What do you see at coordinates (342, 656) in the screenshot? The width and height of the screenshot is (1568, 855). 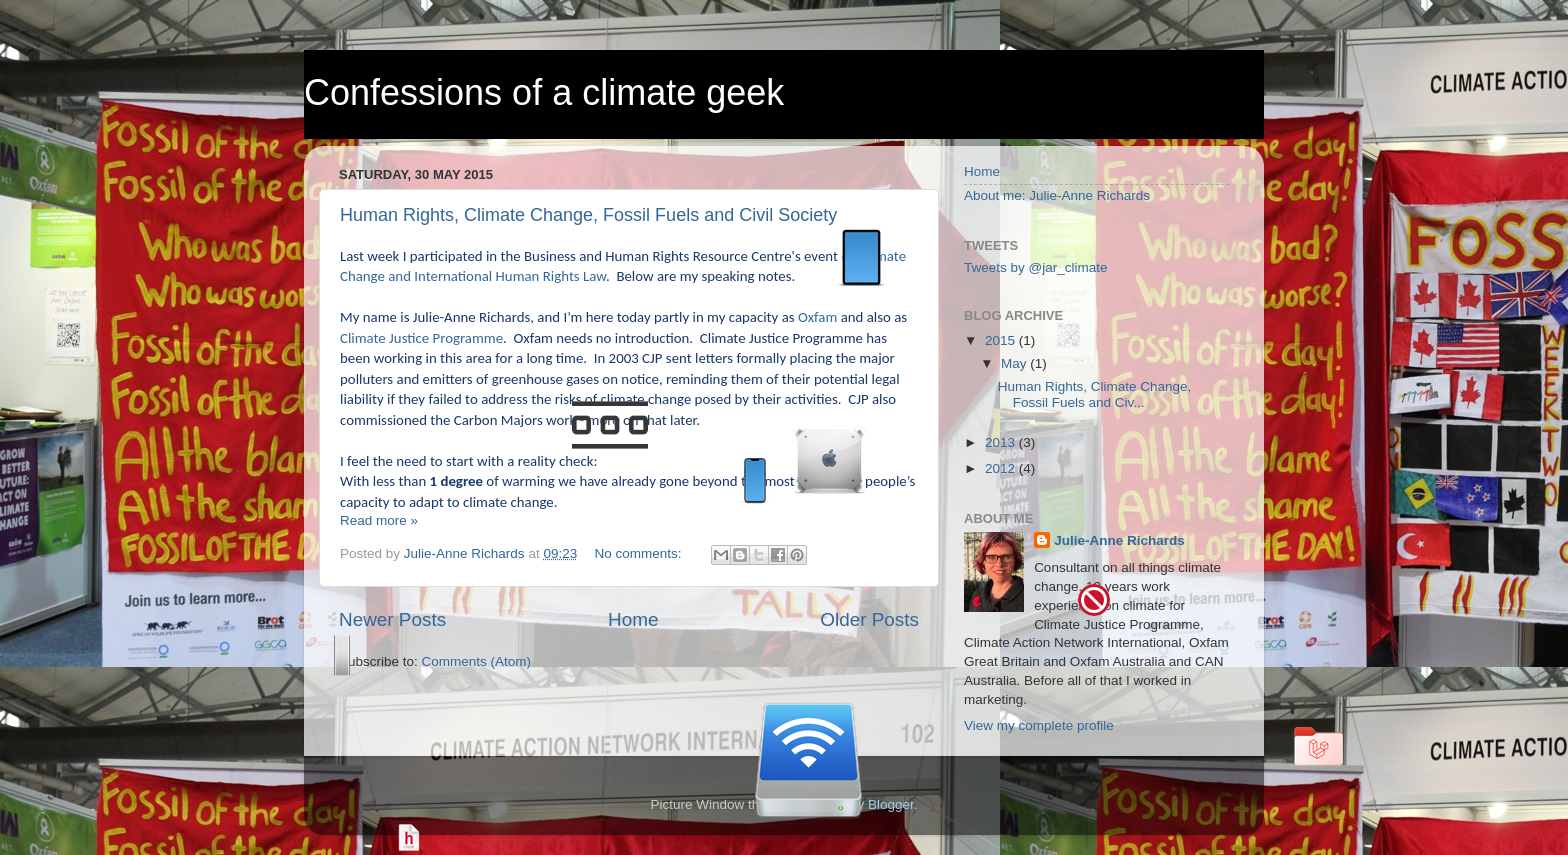 I see `iPod nano device connected` at bounding box center [342, 656].